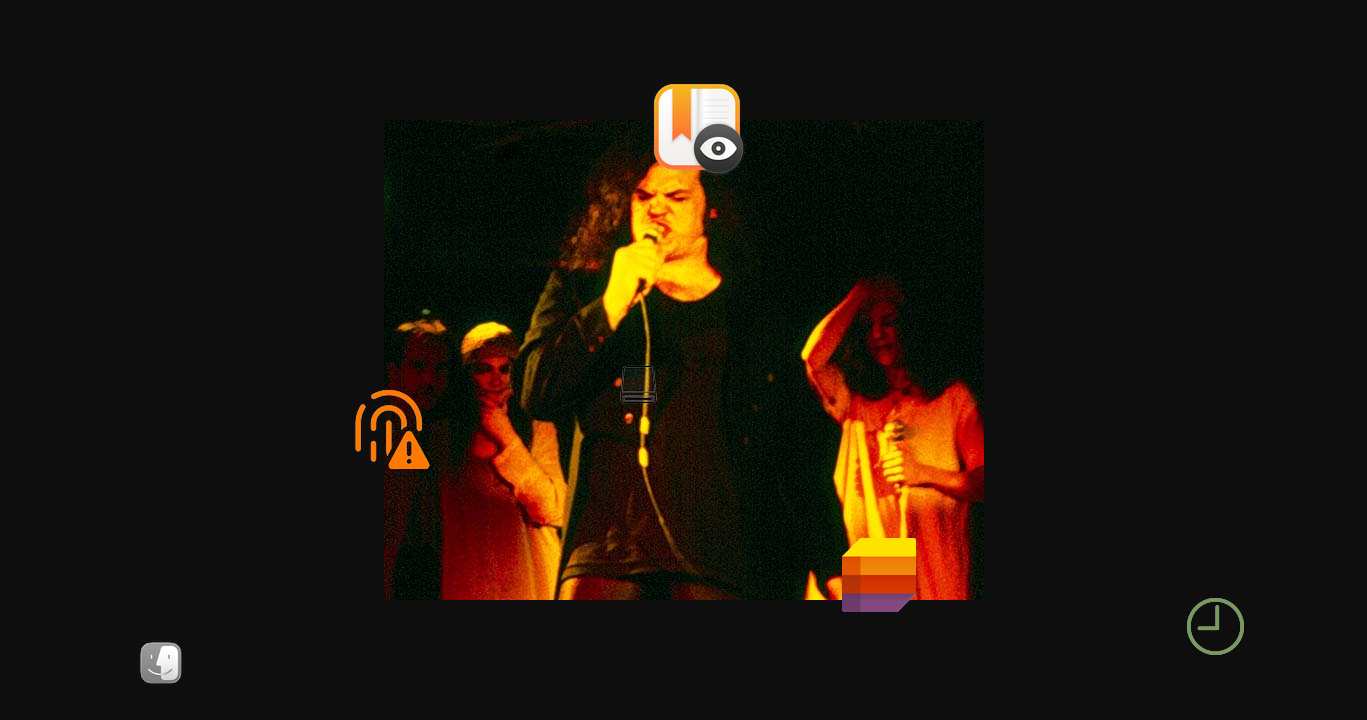  Describe the element at coordinates (392, 429) in the screenshot. I see `fingerprint authentication error or failure` at that location.